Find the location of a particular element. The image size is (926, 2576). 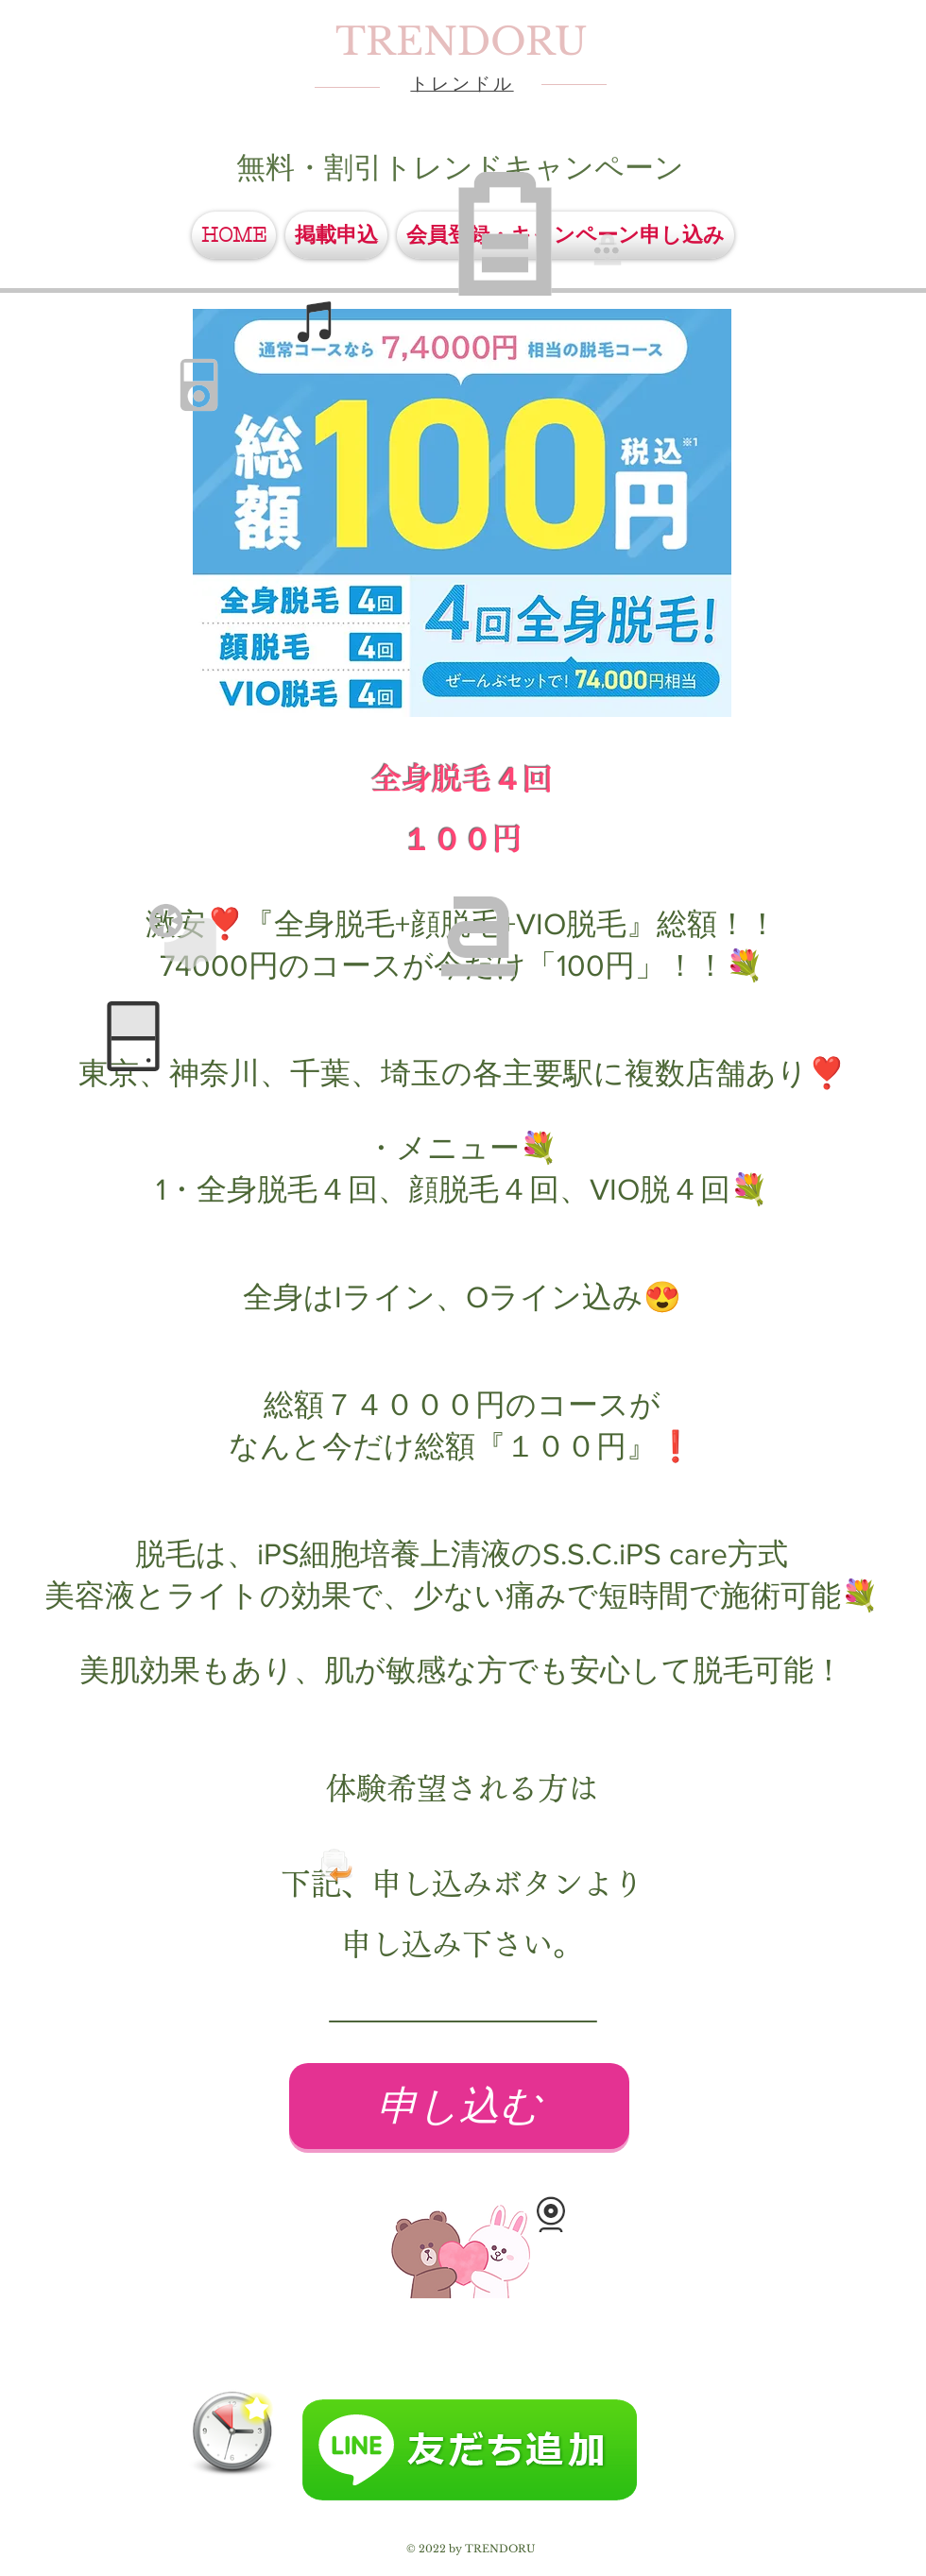

indicates battery level is good (approximately 50-75% charged) is located at coordinates (505, 233).